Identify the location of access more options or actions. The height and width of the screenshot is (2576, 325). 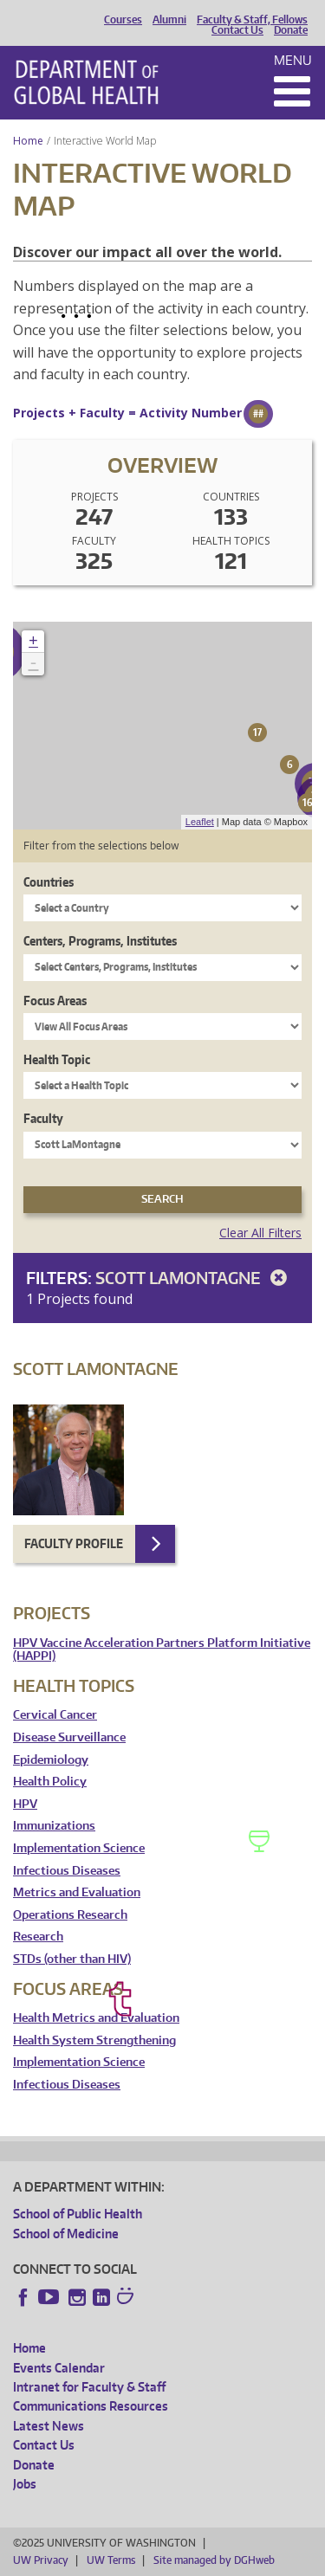
(76, 316).